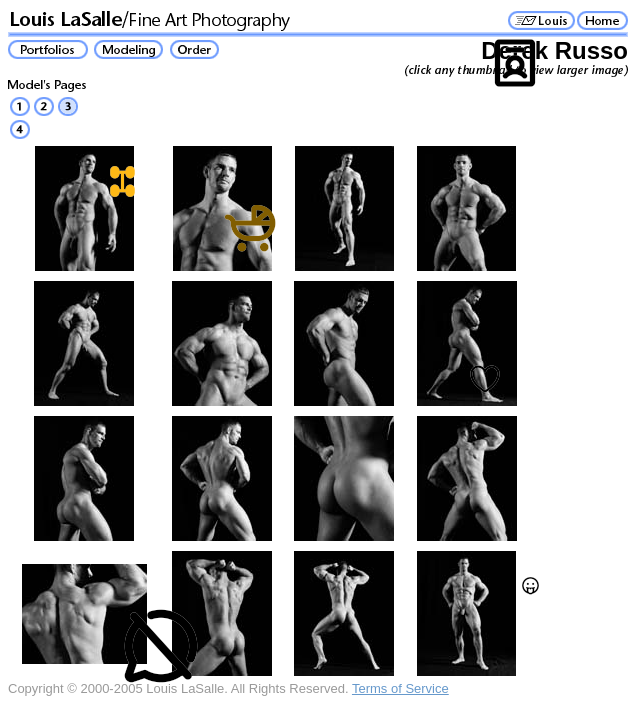  I want to click on mute or disable chat notifications, so click(161, 646).